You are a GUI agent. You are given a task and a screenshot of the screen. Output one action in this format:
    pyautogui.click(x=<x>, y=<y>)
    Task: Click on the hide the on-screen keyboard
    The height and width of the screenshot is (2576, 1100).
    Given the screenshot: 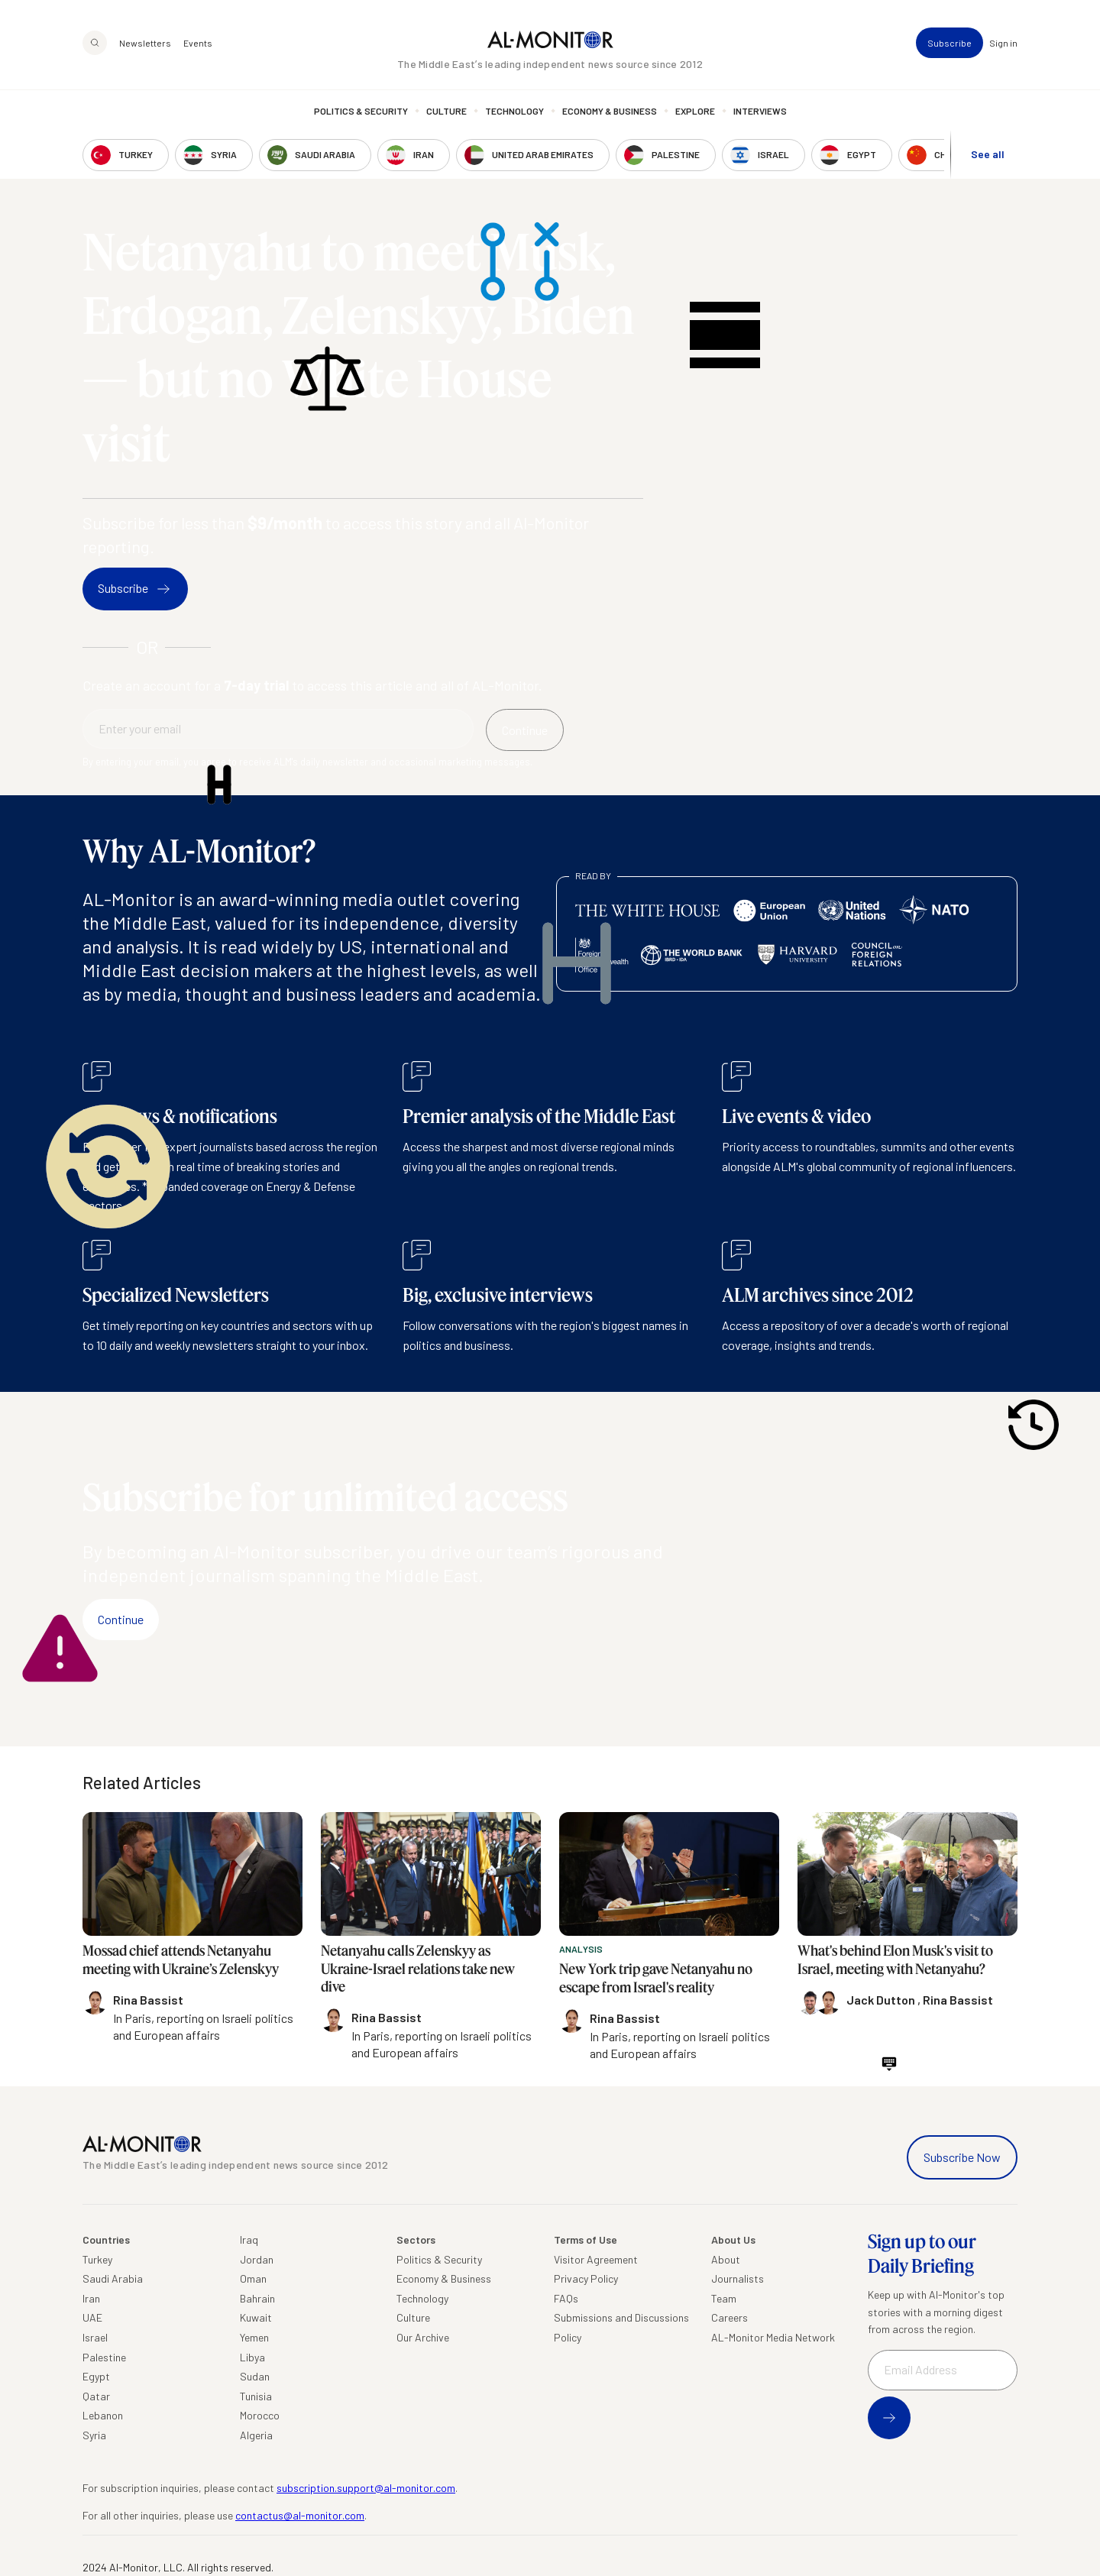 What is the action you would take?
    pyautogui.click(x=889, y=2063)
    